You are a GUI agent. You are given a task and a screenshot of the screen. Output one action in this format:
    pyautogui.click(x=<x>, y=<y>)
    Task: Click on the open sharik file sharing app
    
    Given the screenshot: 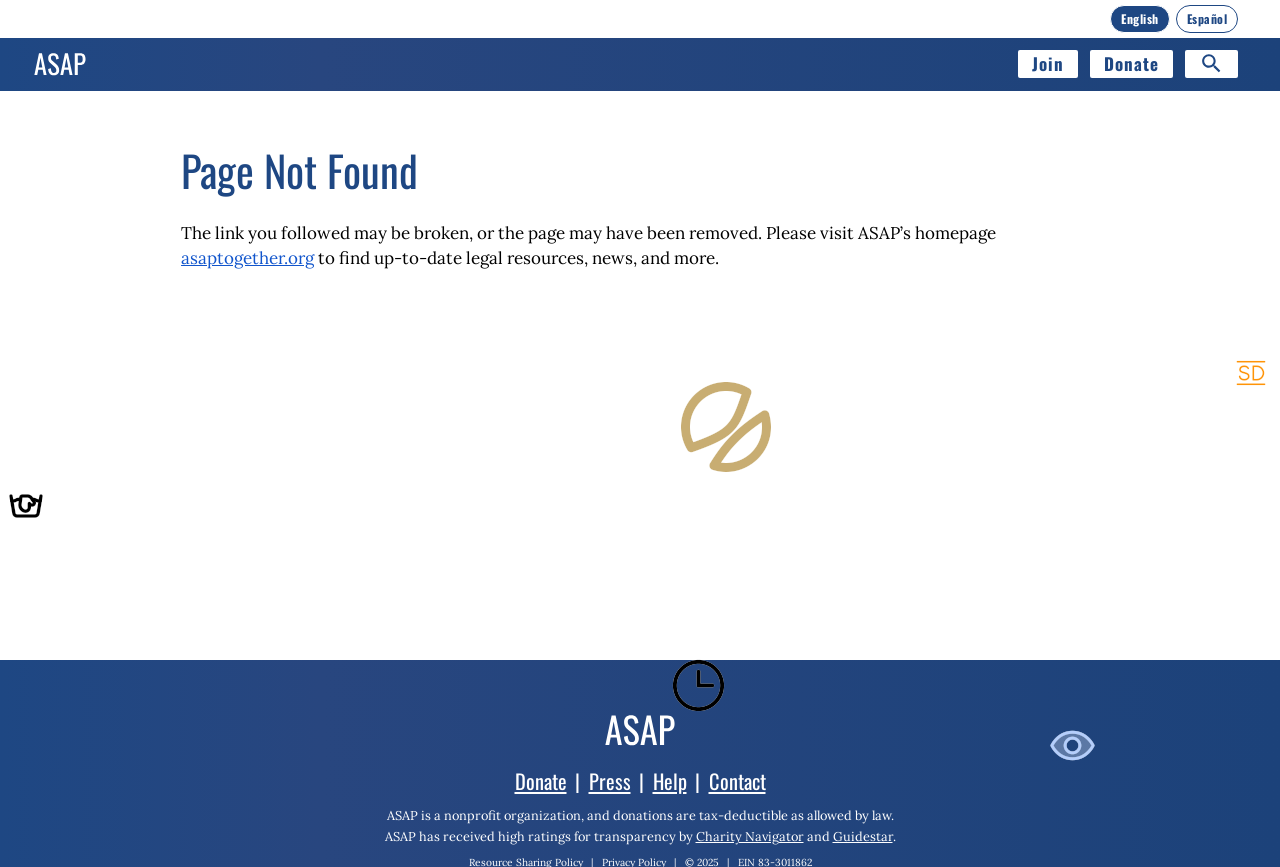 What is the action you would take?
    pyautogui.click(x=726, y=427)
    